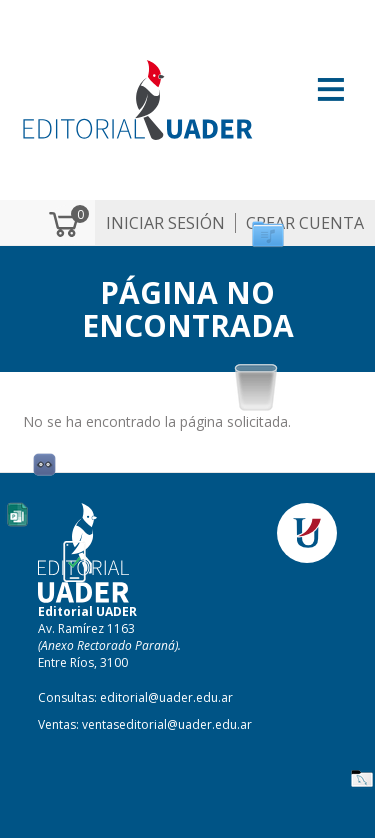 This screenshot has height=838, width=375. I want to click on a microsoft publisher document file, so click(17, 514).